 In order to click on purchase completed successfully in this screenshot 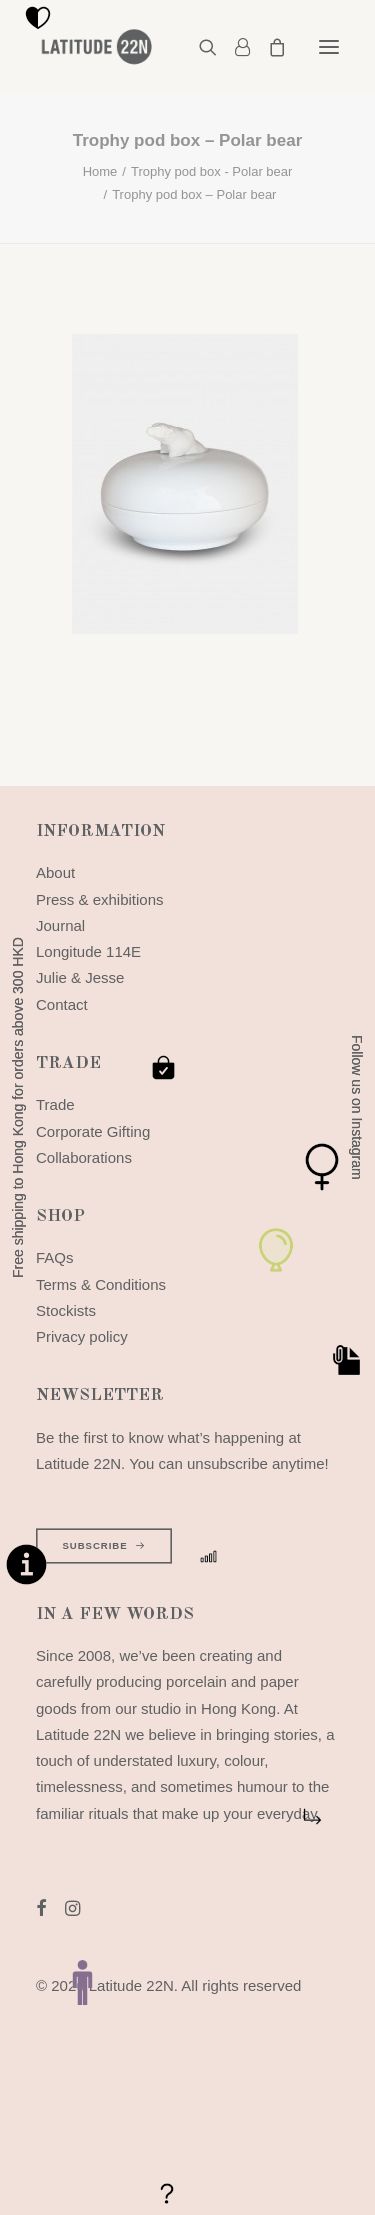, I will do `click(163, 1067)`.